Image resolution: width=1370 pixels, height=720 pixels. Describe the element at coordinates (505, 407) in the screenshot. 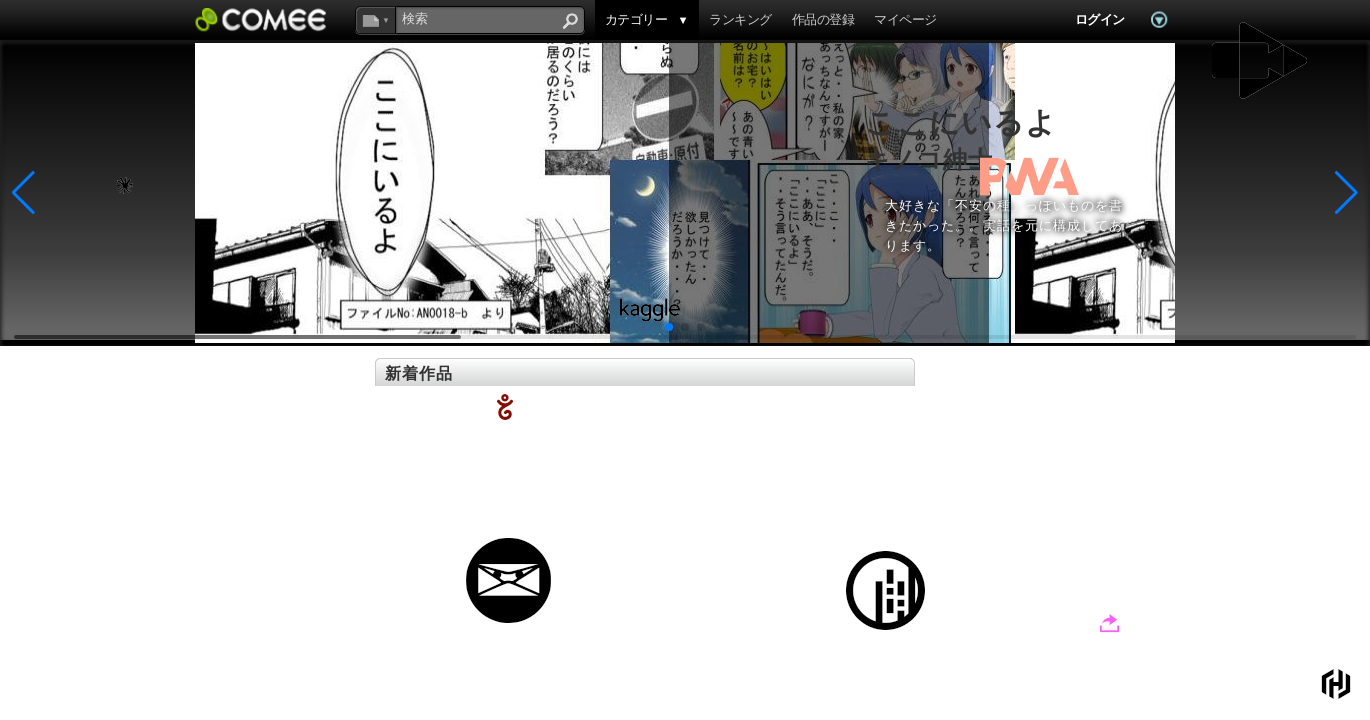

I see `link to Gandi domain registrar services` at that location.